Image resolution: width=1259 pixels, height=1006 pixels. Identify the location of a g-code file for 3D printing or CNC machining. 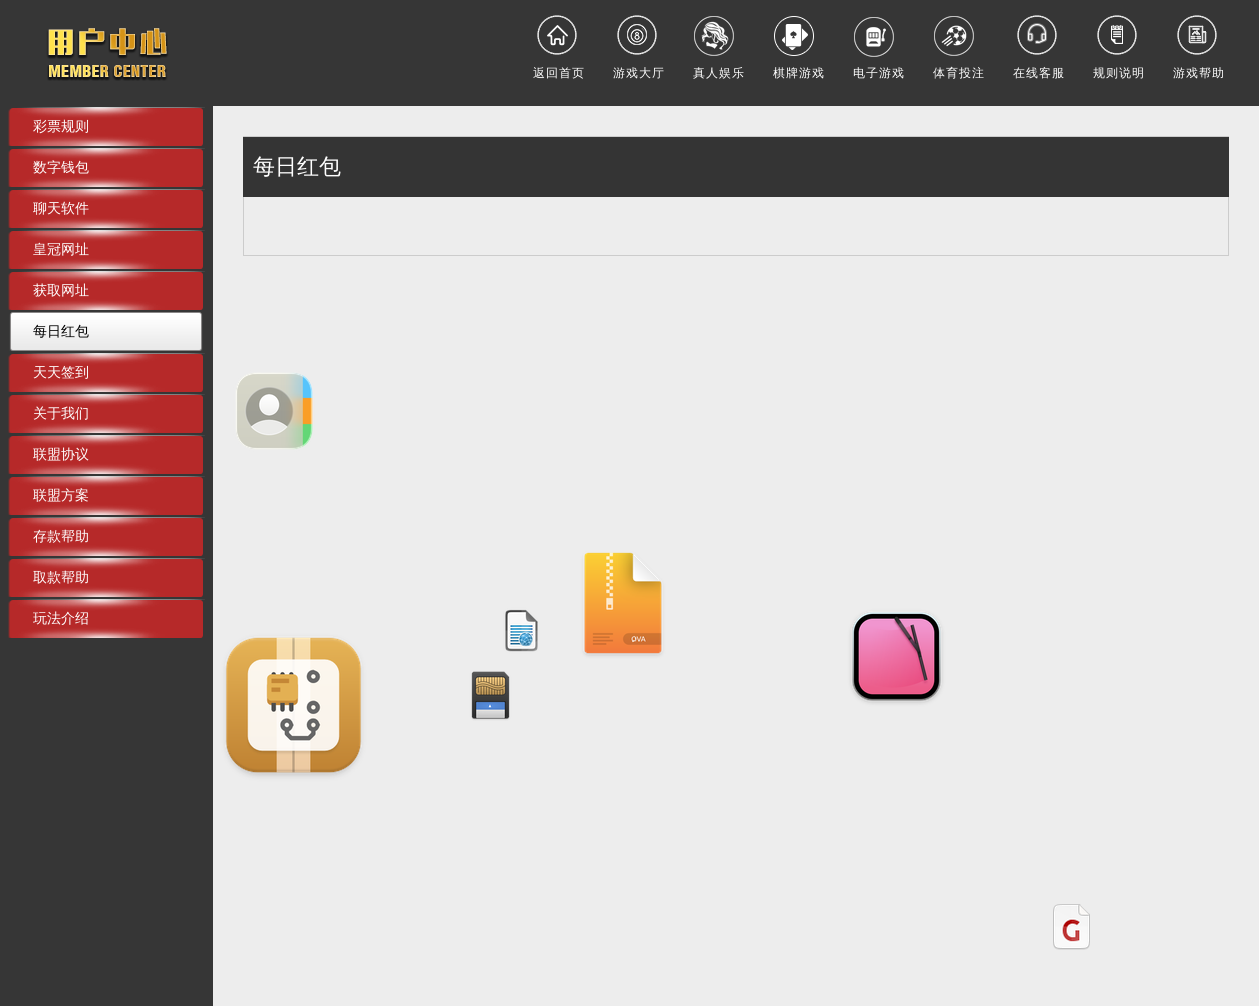
(1071, 926).